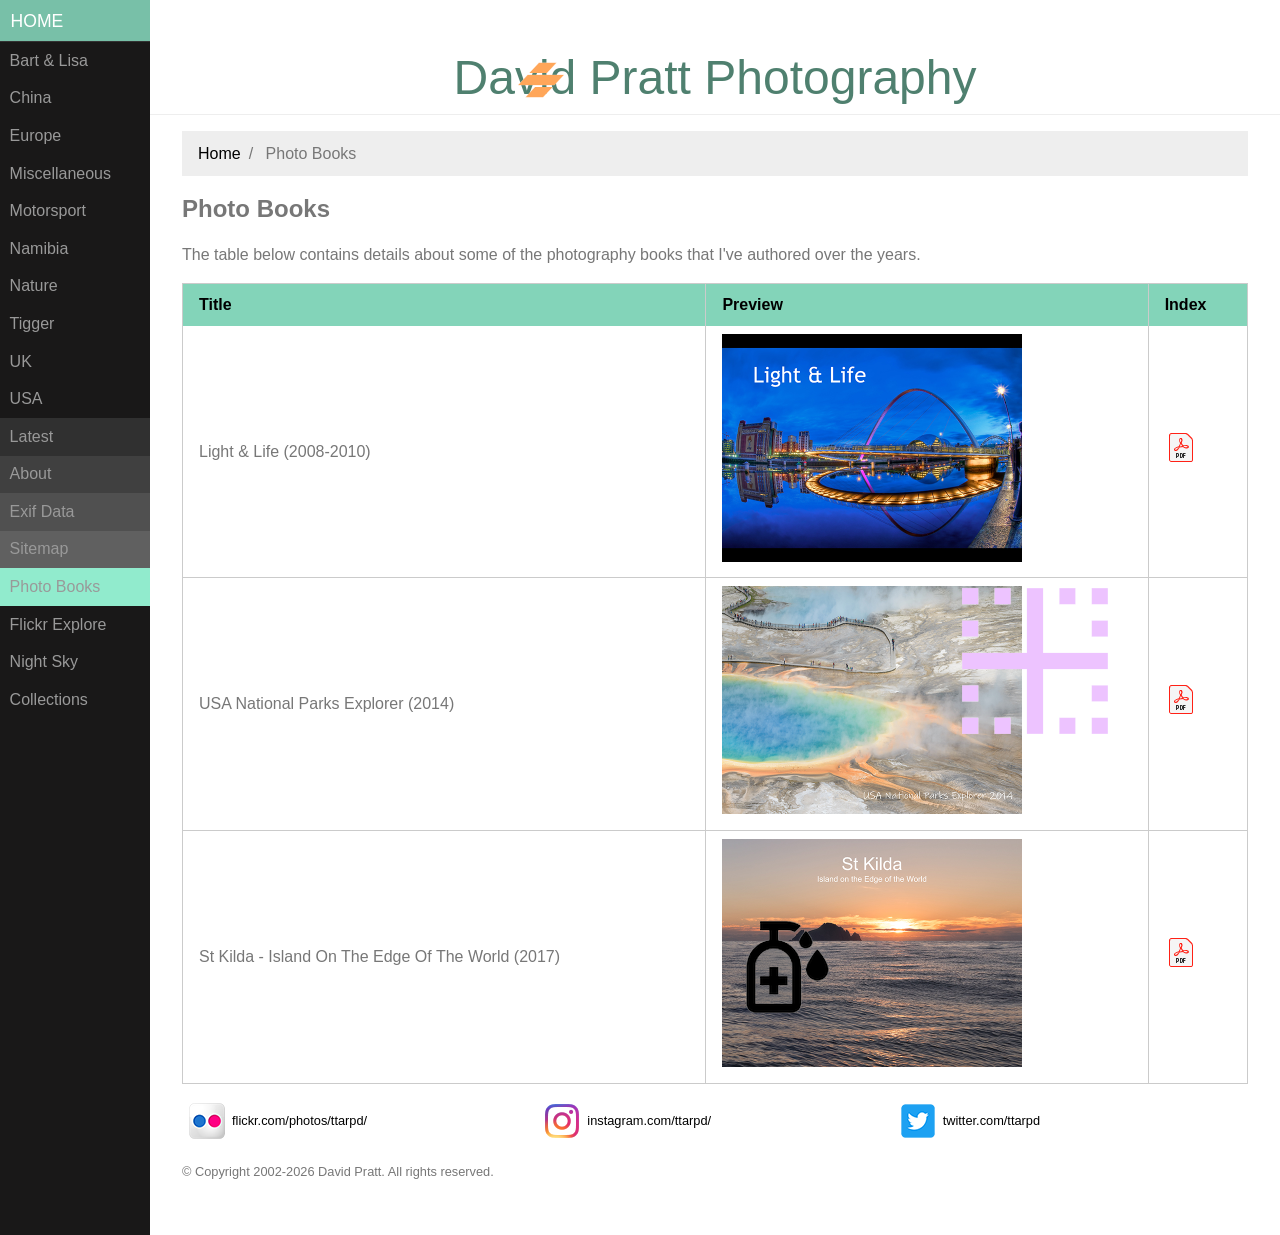 This screenshot has height=1235, width=1280. What do you see at coordinates (1035, 661) in the screenshot?
I see `apply inner borders to selected cells` at bounding box center [1035, 661].